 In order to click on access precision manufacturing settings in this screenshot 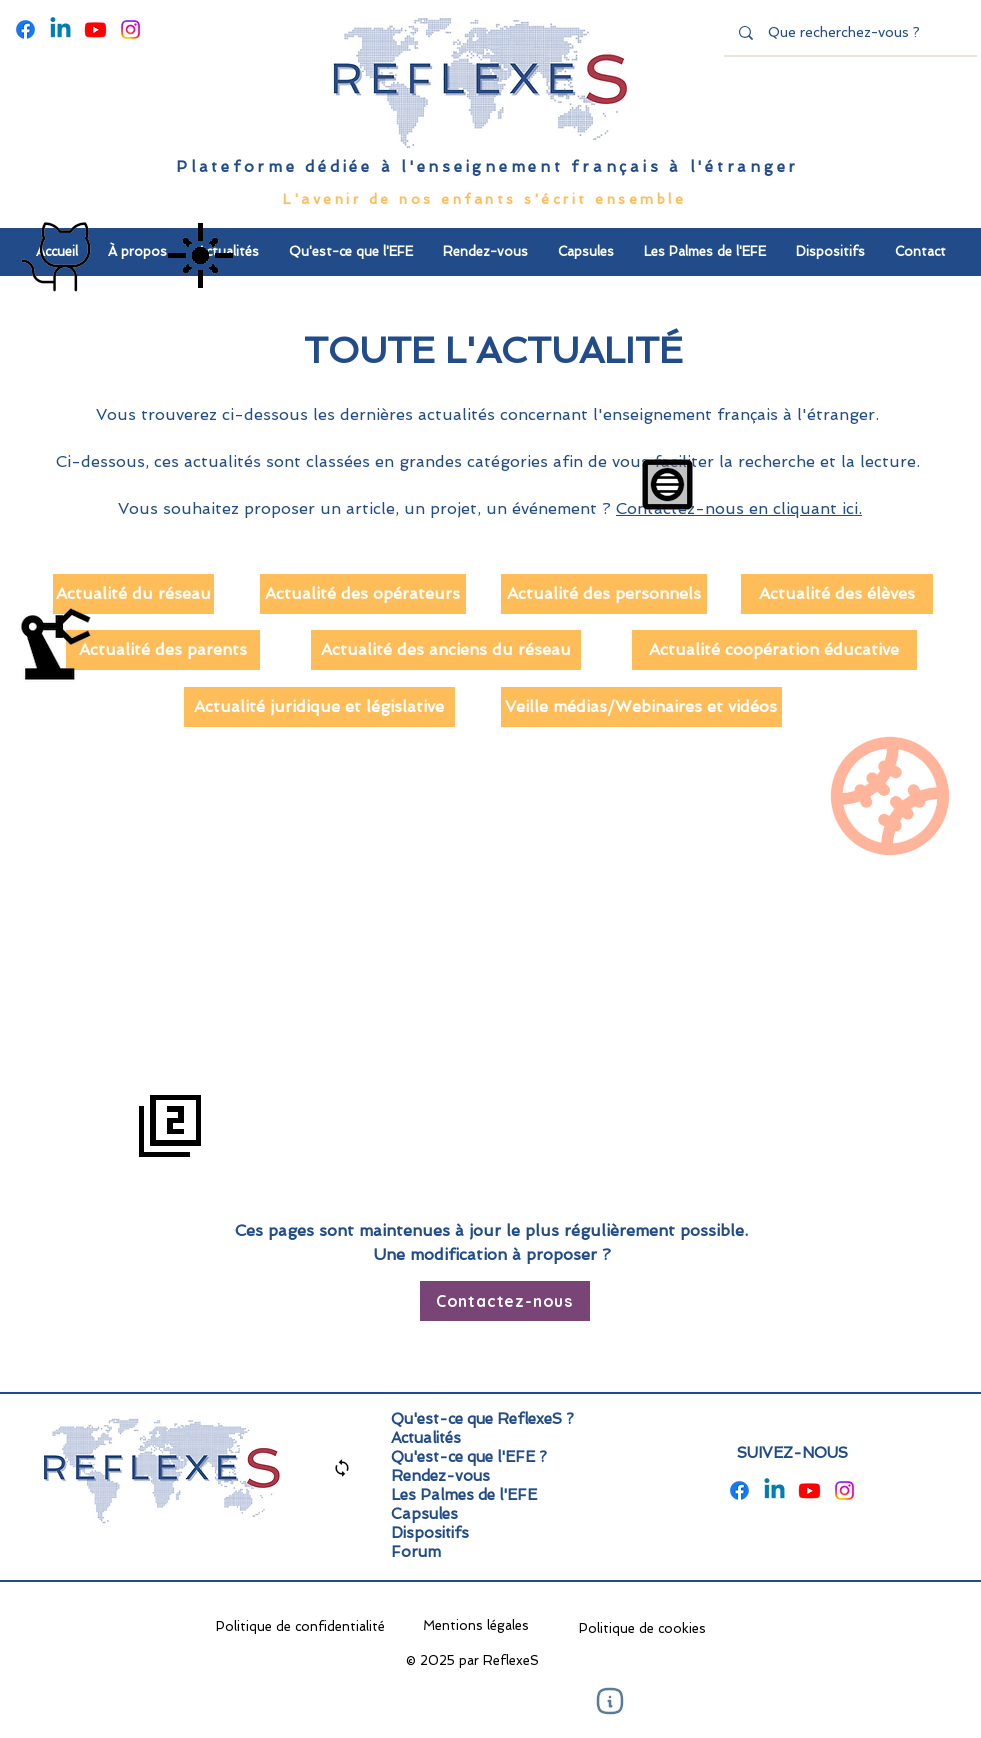, I will do `click(55, 645)`.